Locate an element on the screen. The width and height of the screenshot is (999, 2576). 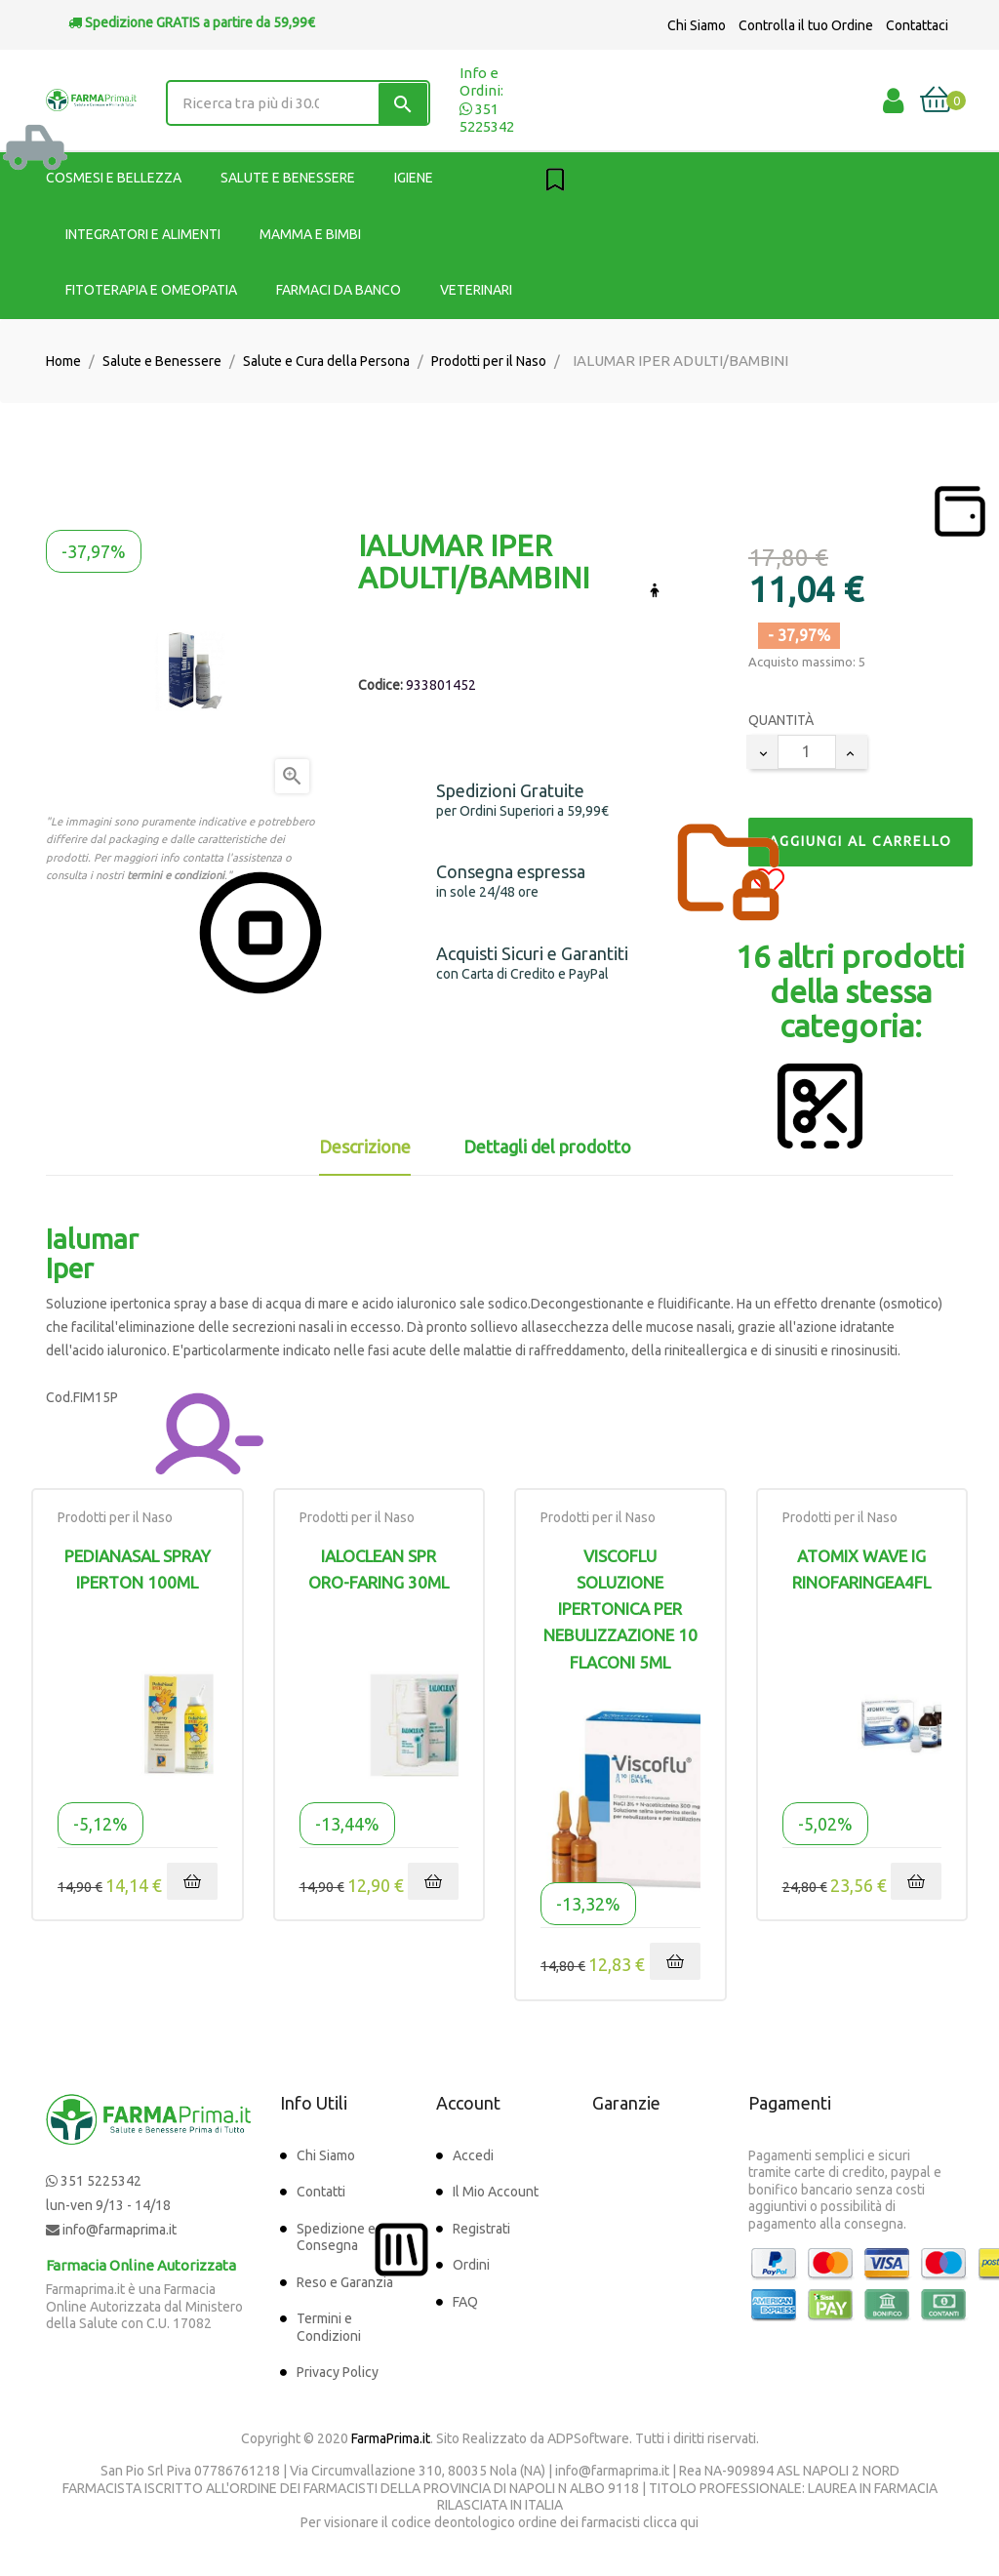
save this item for later is located at coordinates (555, 180).